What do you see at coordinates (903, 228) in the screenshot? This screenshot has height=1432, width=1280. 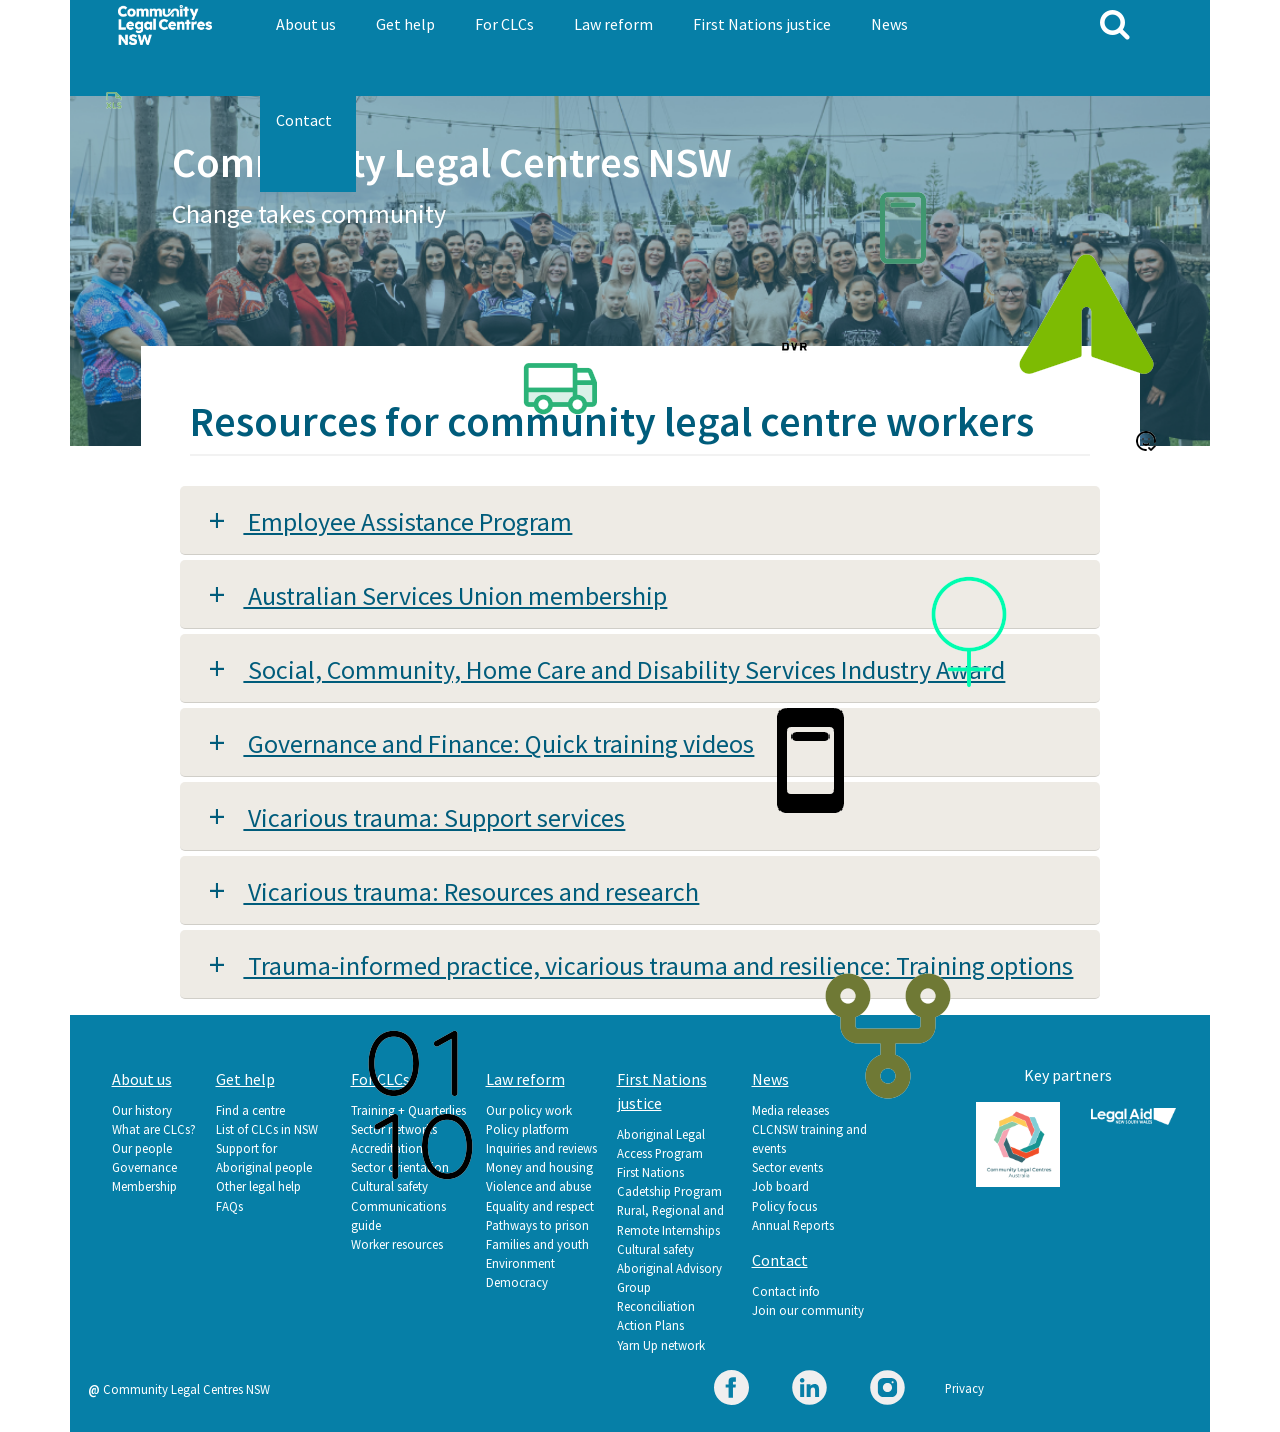 I see `mobile device with speaker enabled` at bounding box center [903, 228].